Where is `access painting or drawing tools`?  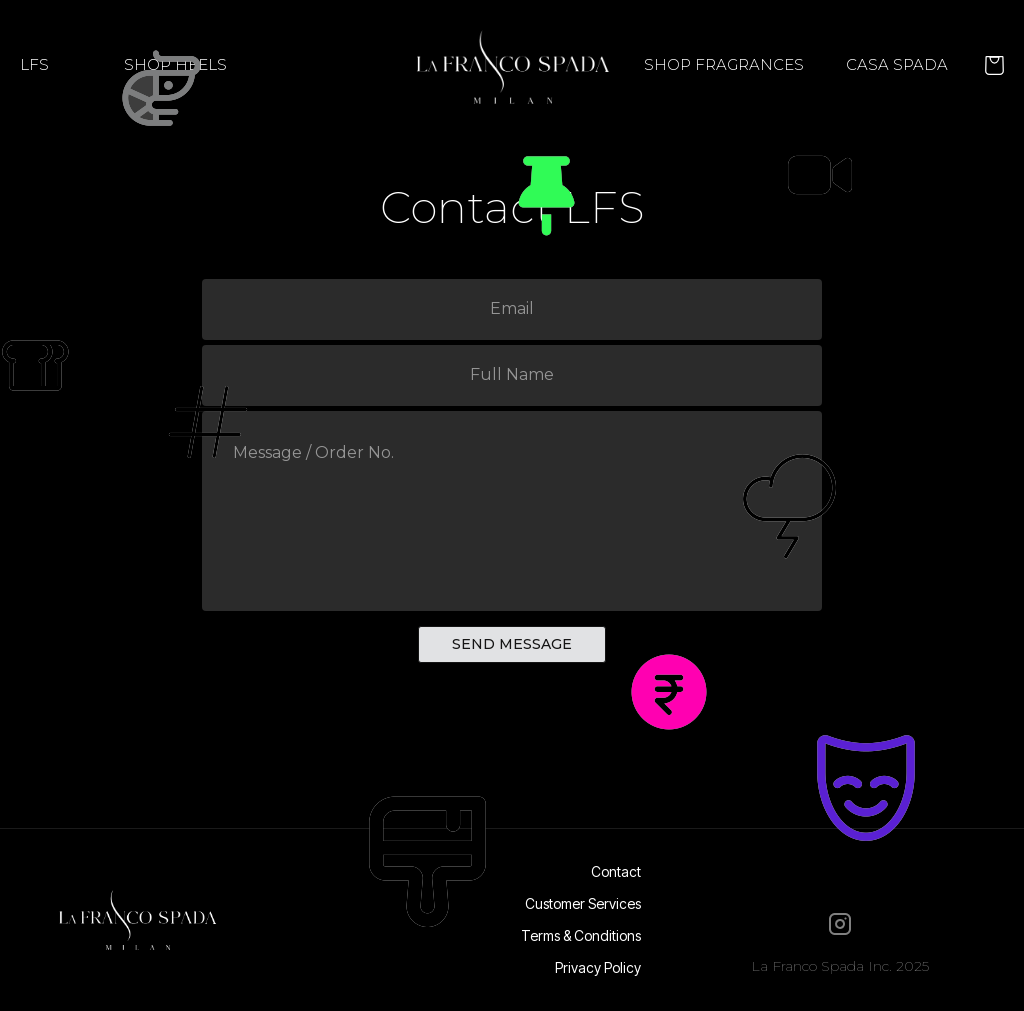 access painting or drawing tools is located at coordinates (427, 859).